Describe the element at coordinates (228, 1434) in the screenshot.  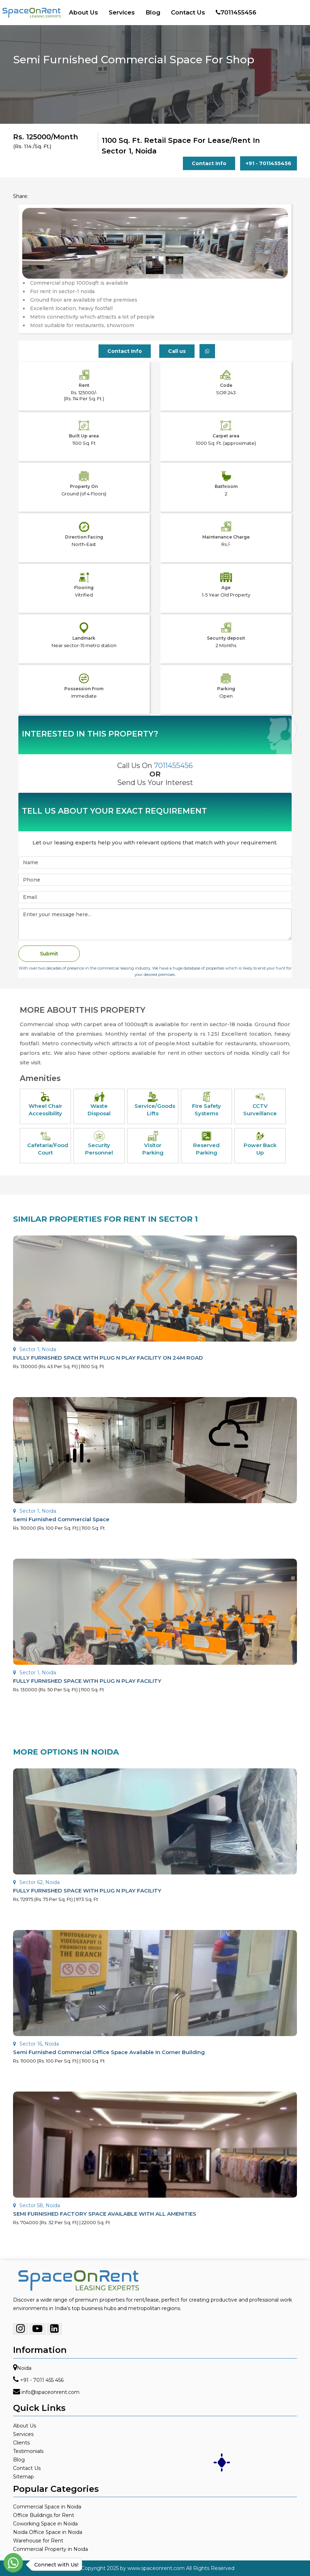
I see `remove from cloud storage` at that location.